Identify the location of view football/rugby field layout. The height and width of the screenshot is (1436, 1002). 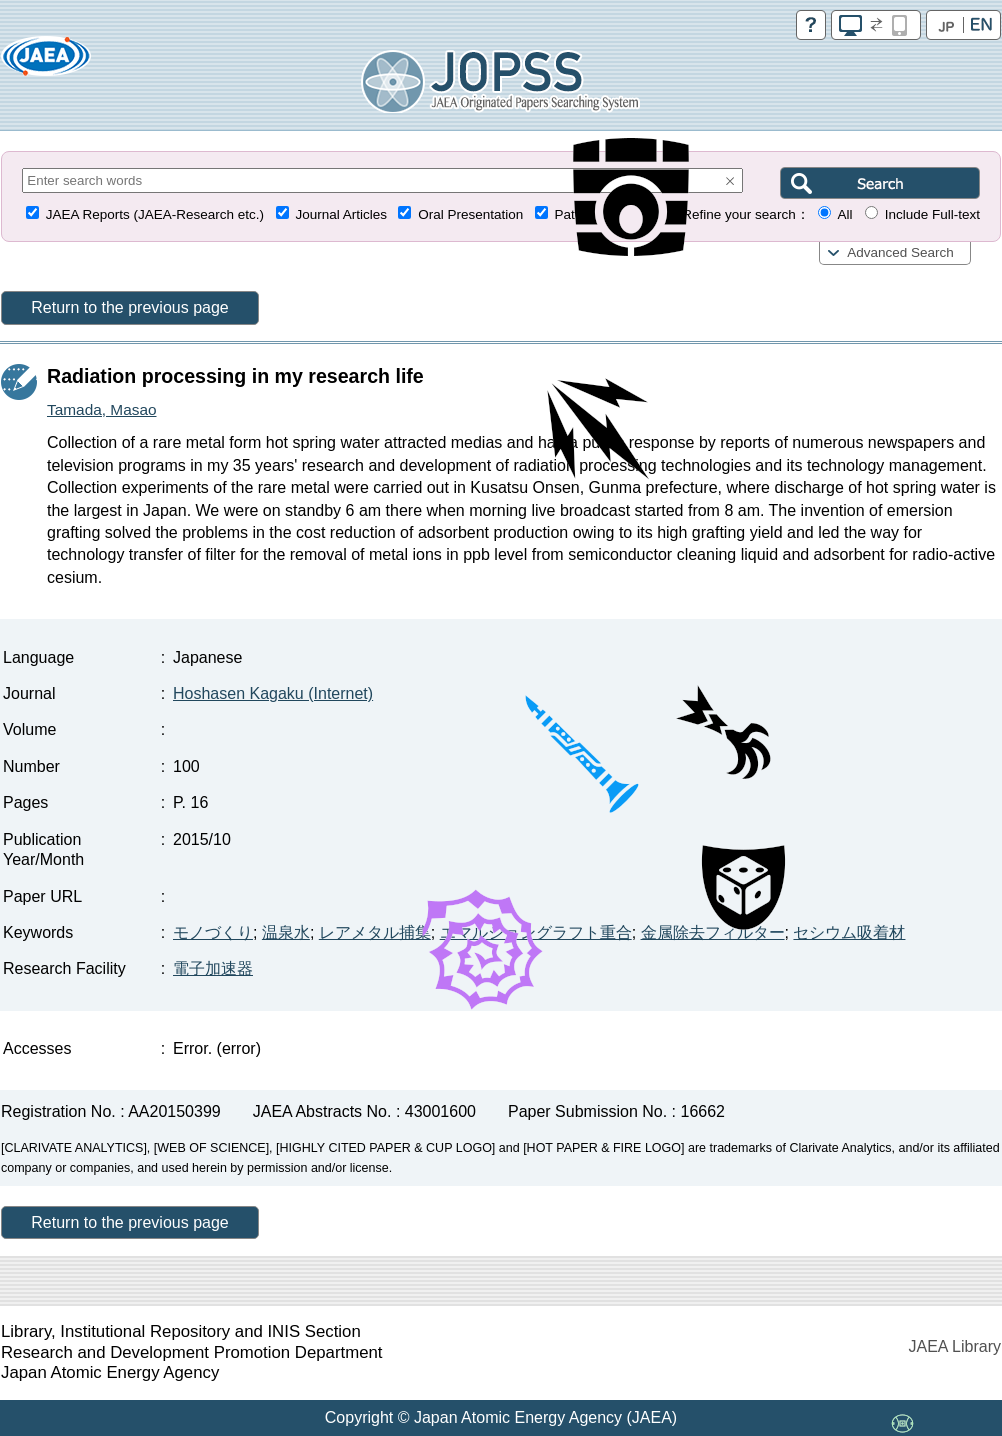
(902, 1423).